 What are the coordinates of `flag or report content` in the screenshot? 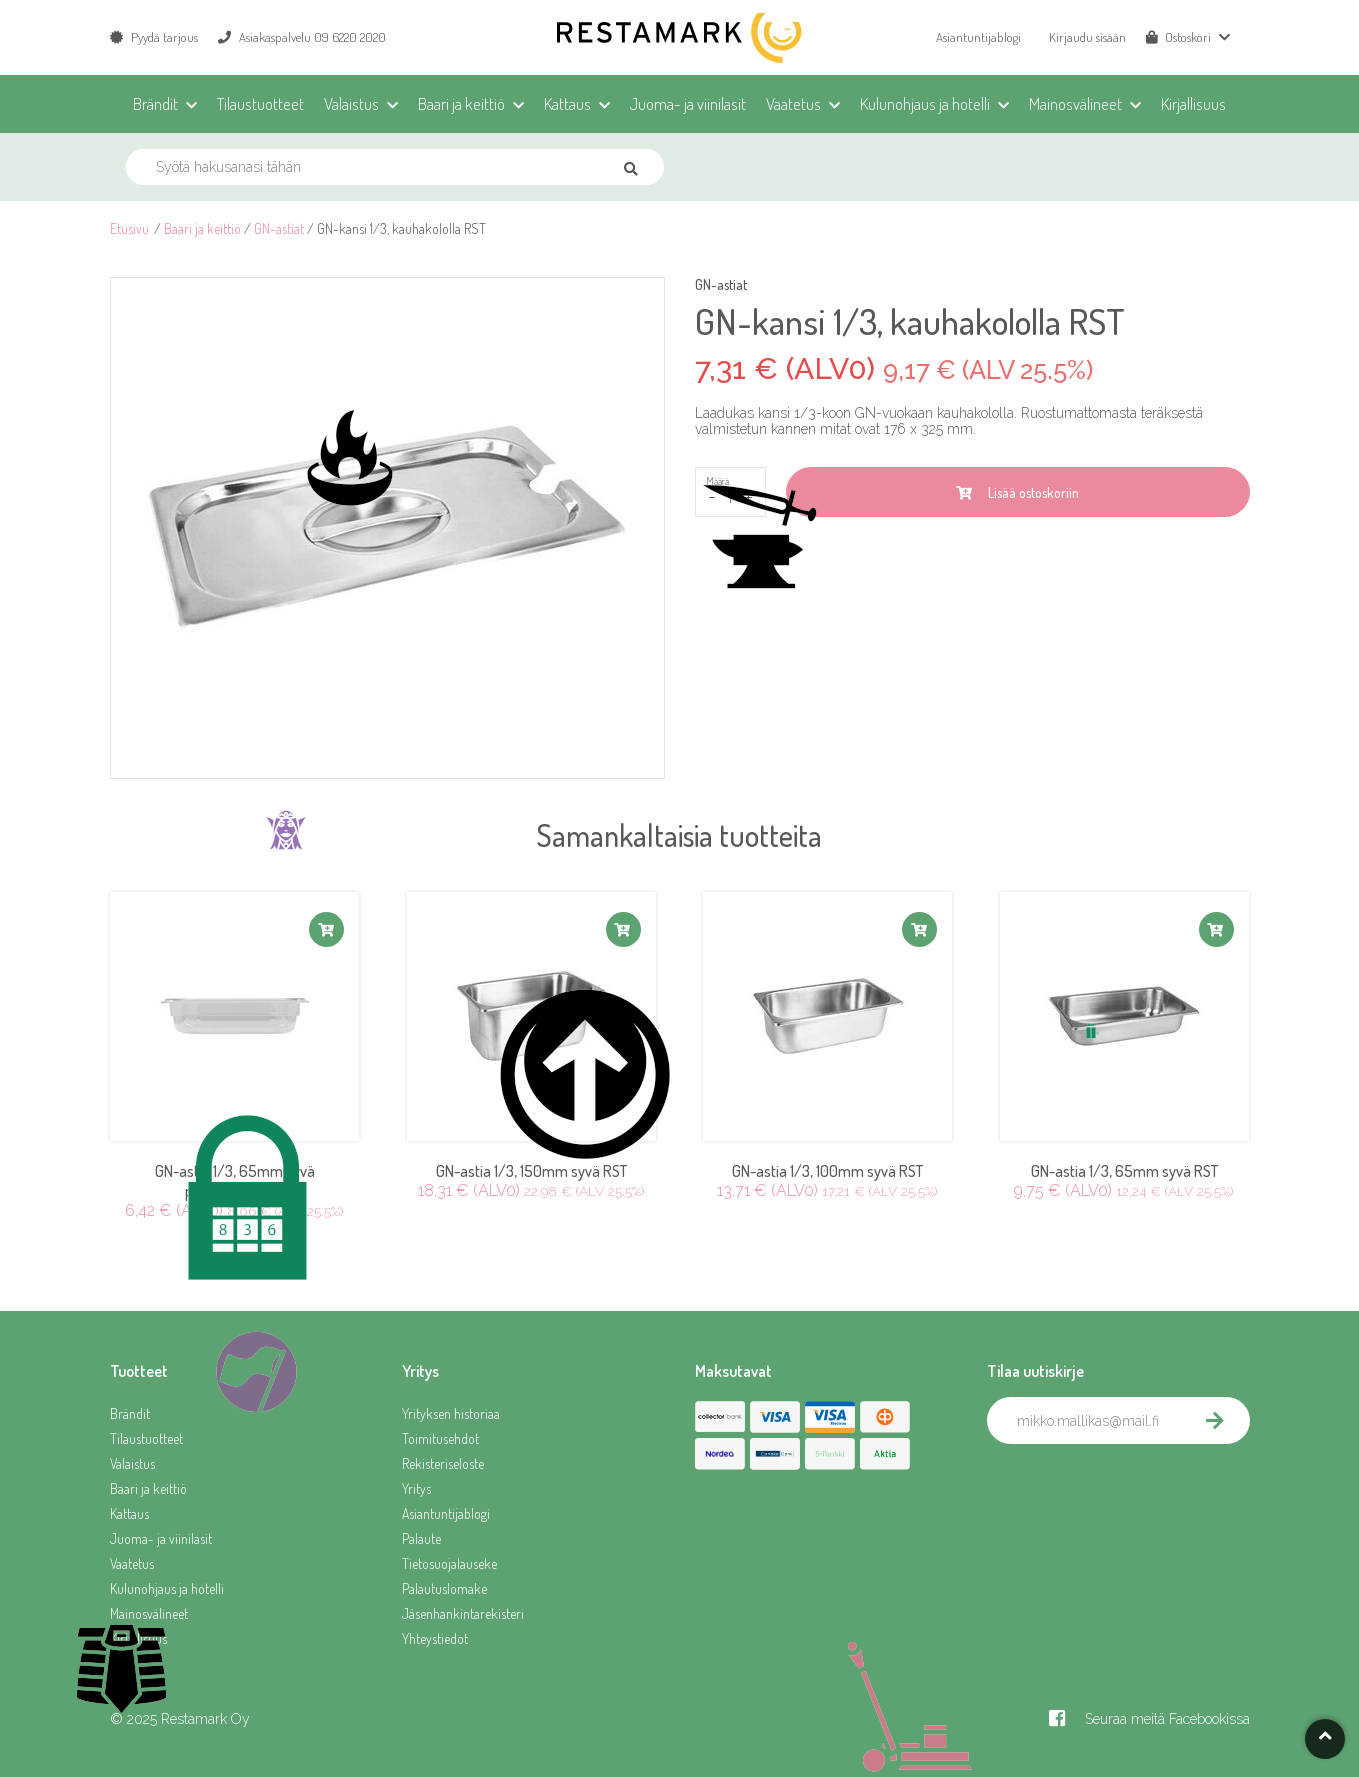 It's located at (256, 1371).